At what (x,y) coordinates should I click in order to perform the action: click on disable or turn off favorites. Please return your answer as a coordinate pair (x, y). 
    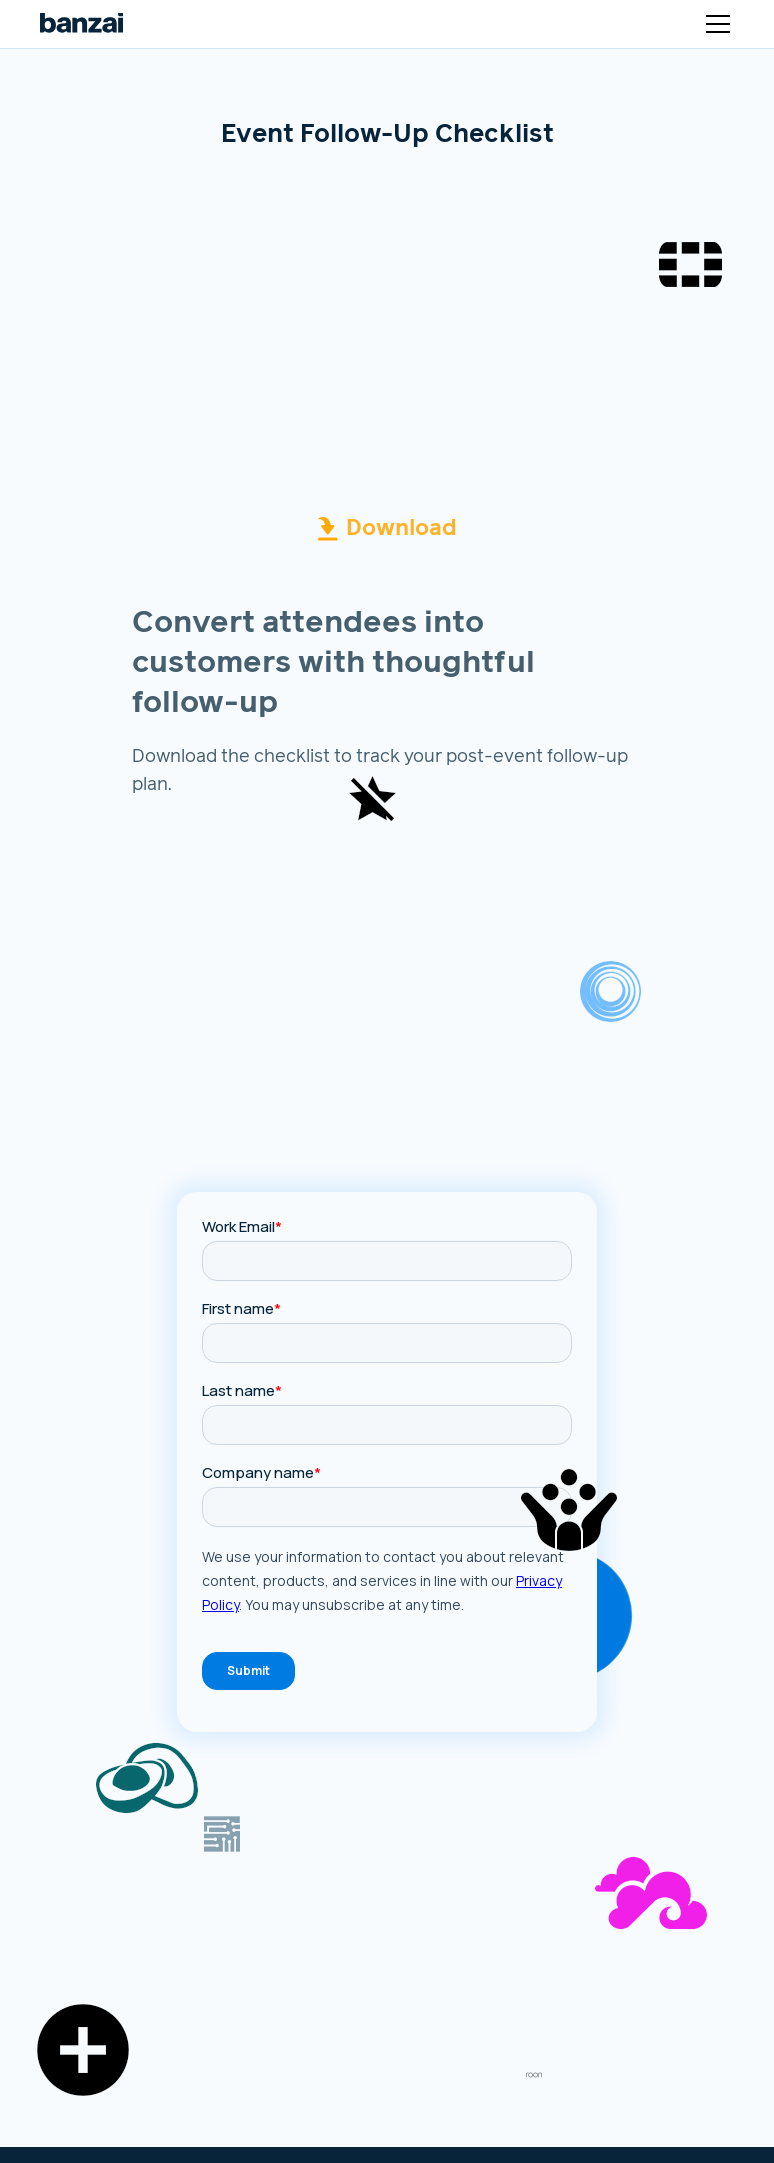
    Looking at the image, I should click on (372, 799).